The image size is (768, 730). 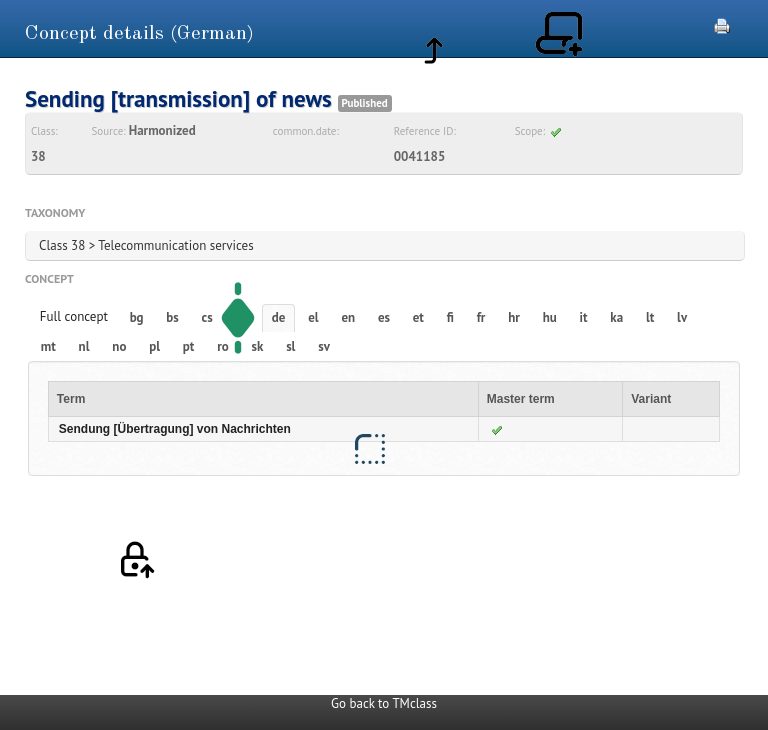 I want to click on adjust corner radius settings, so click(x=370, y=449).